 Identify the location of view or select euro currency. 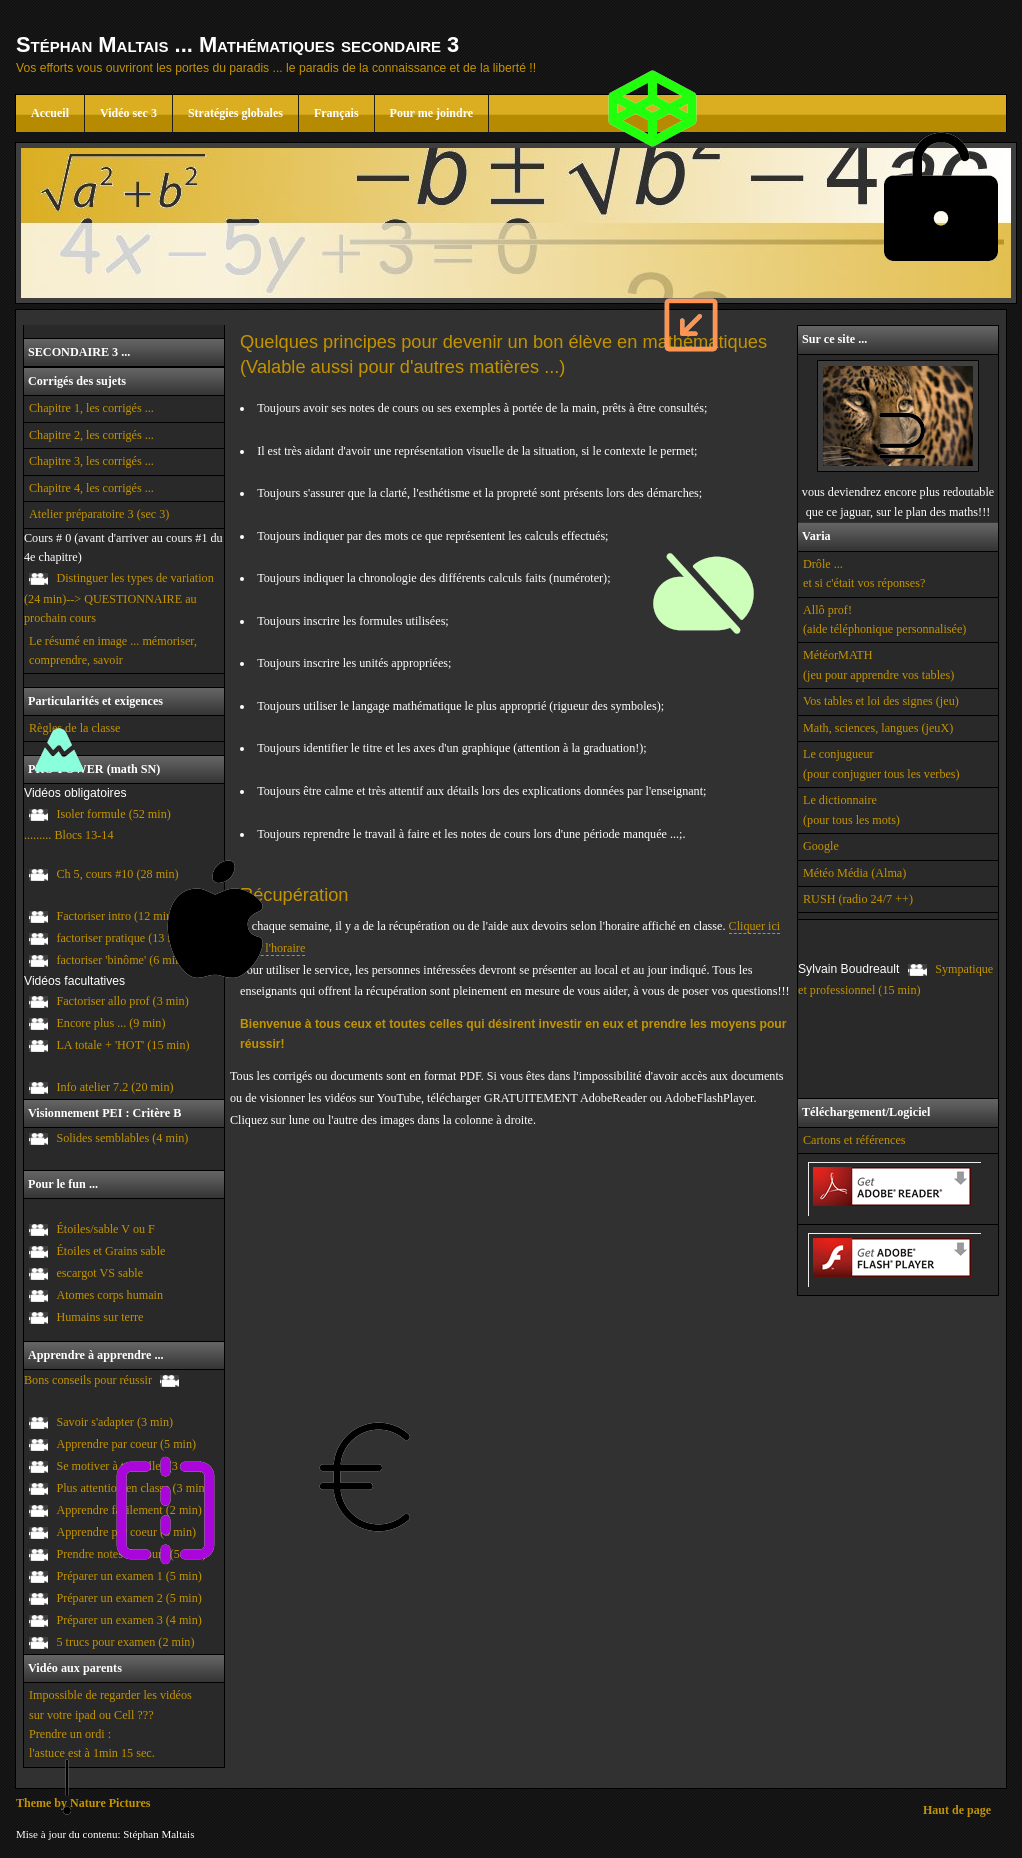
(374, 1477).